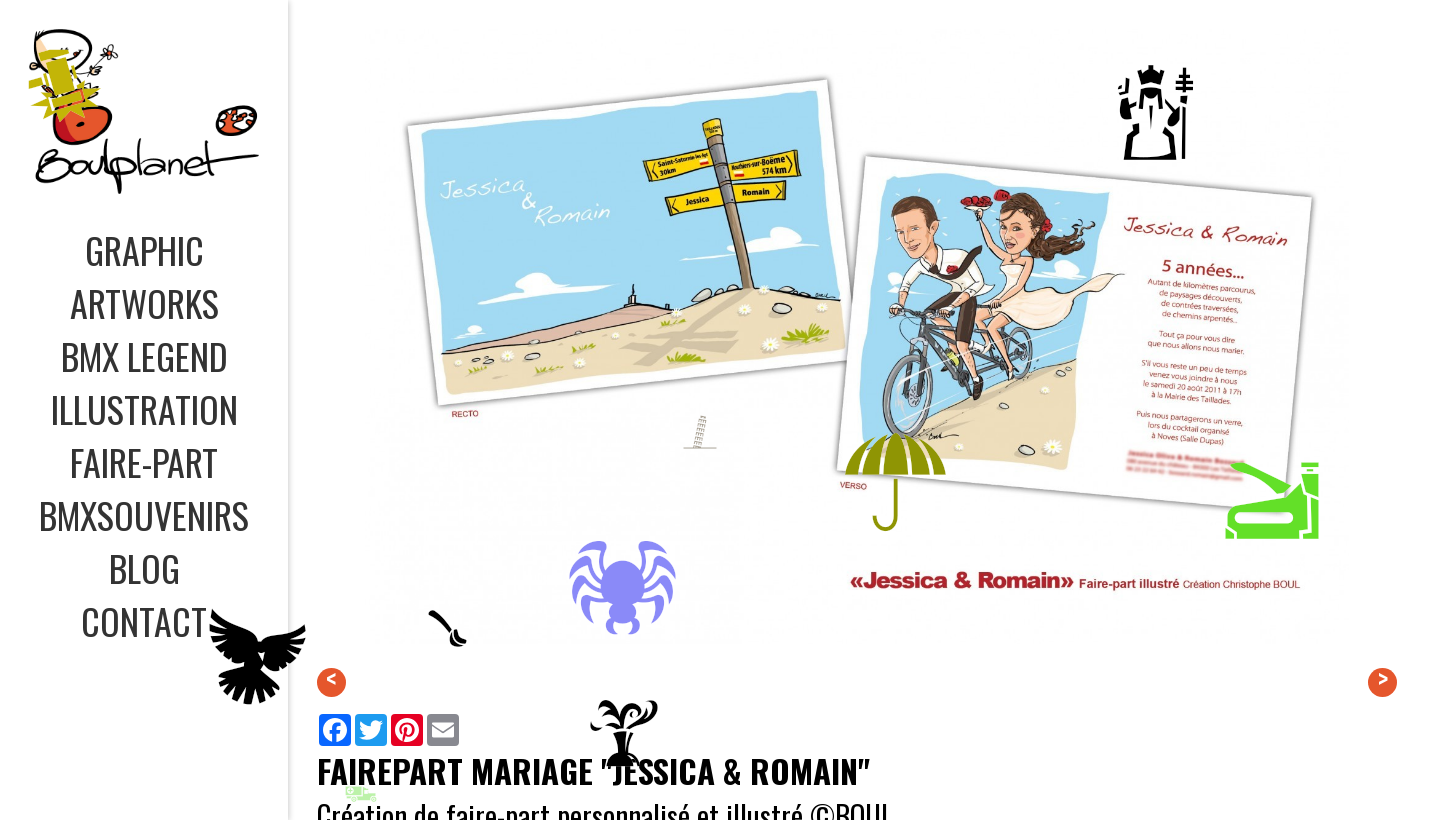 The height and width of the screenshot is (820, 1440). I want to click on indicates pest or bug-related content, so click(622, 584).